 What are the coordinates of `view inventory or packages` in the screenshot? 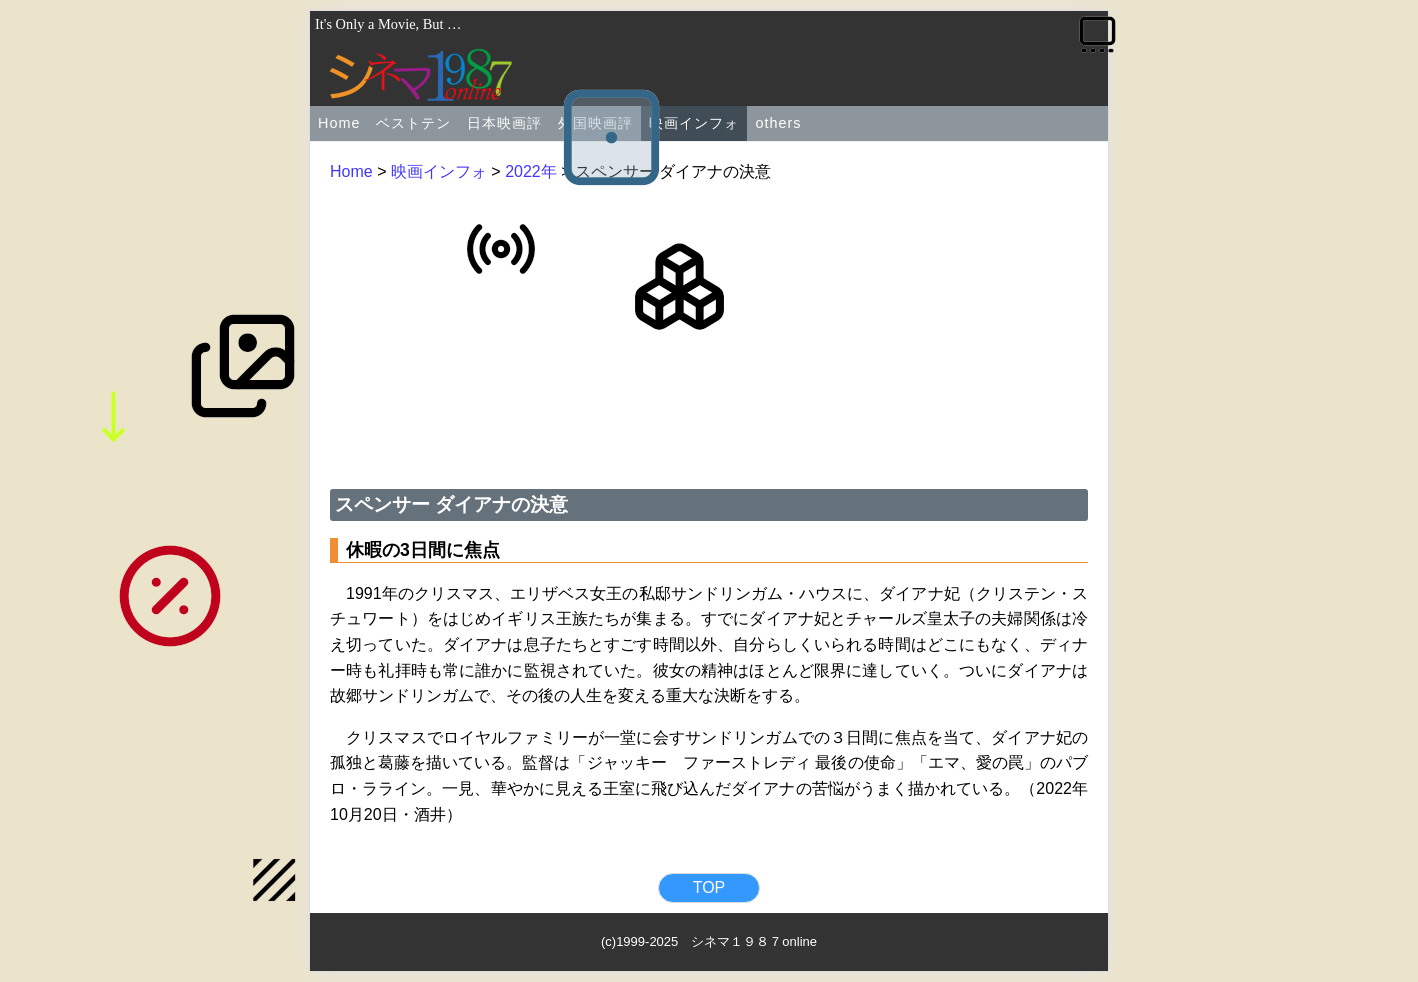 It's located at (679, 286).